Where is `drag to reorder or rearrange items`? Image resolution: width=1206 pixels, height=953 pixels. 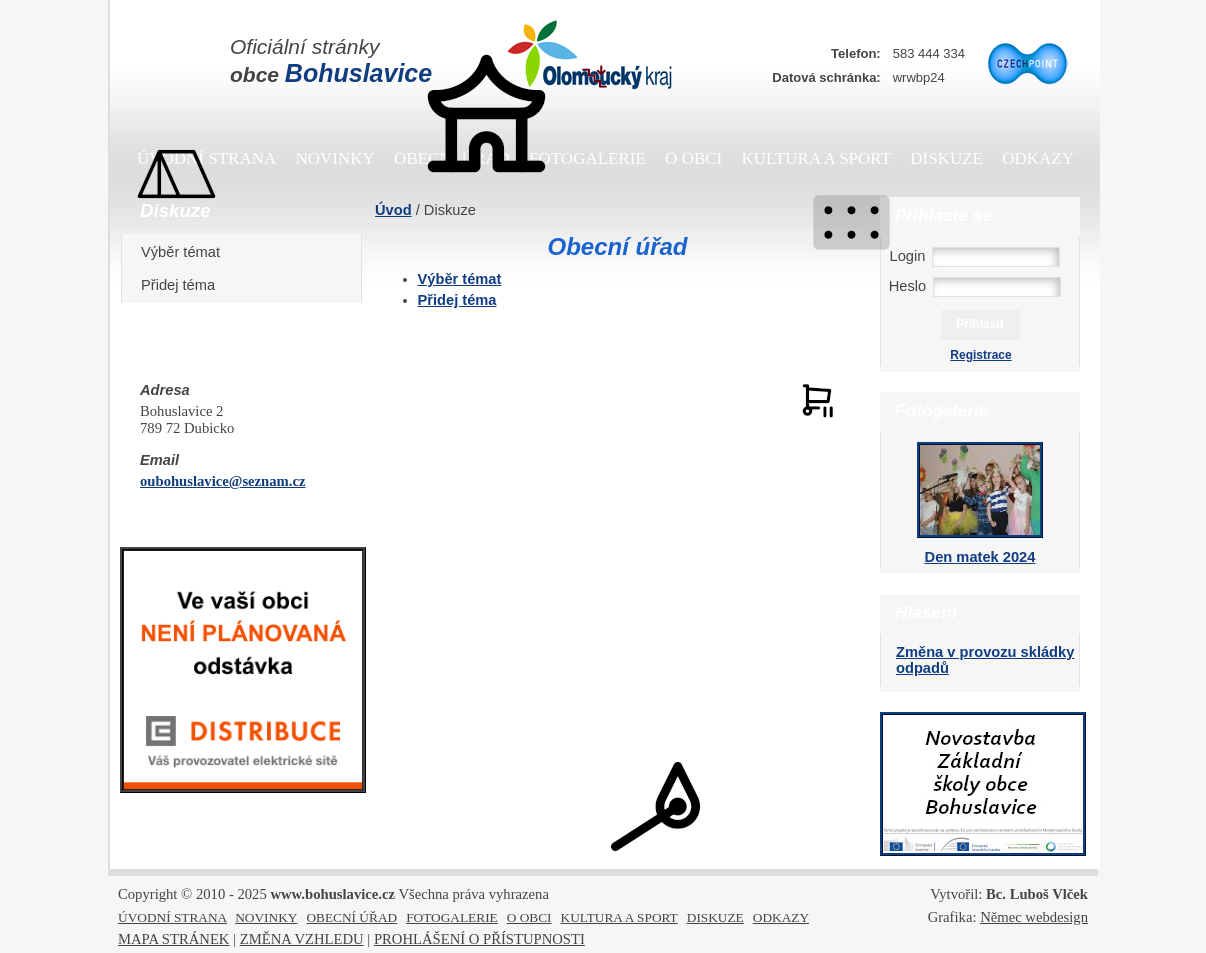
drag to reorder or rearrange items is located at coordinates (851, 222).